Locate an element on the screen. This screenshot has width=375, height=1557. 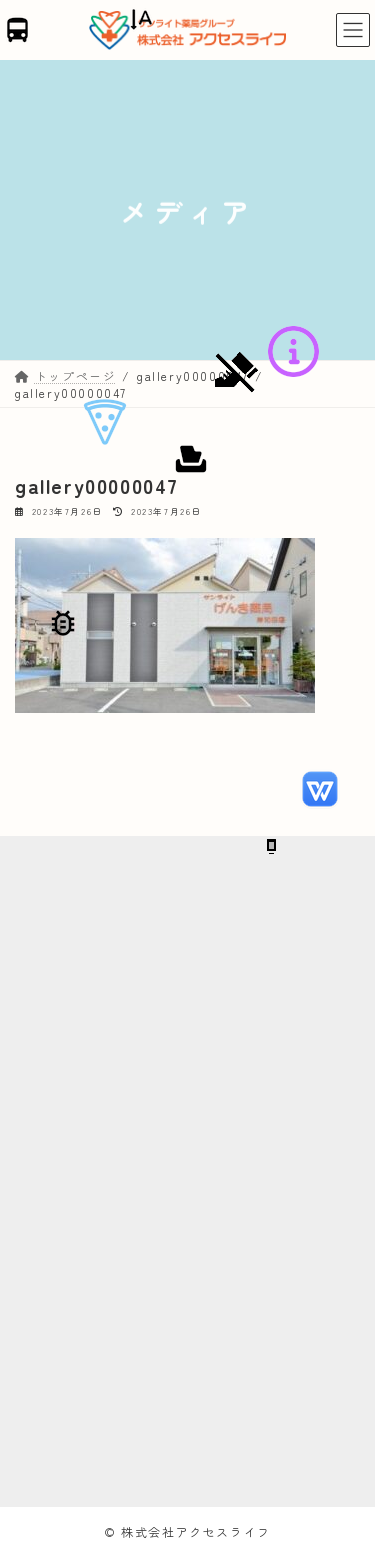
view bus routes and schedules is located at coordinates (17, 30).